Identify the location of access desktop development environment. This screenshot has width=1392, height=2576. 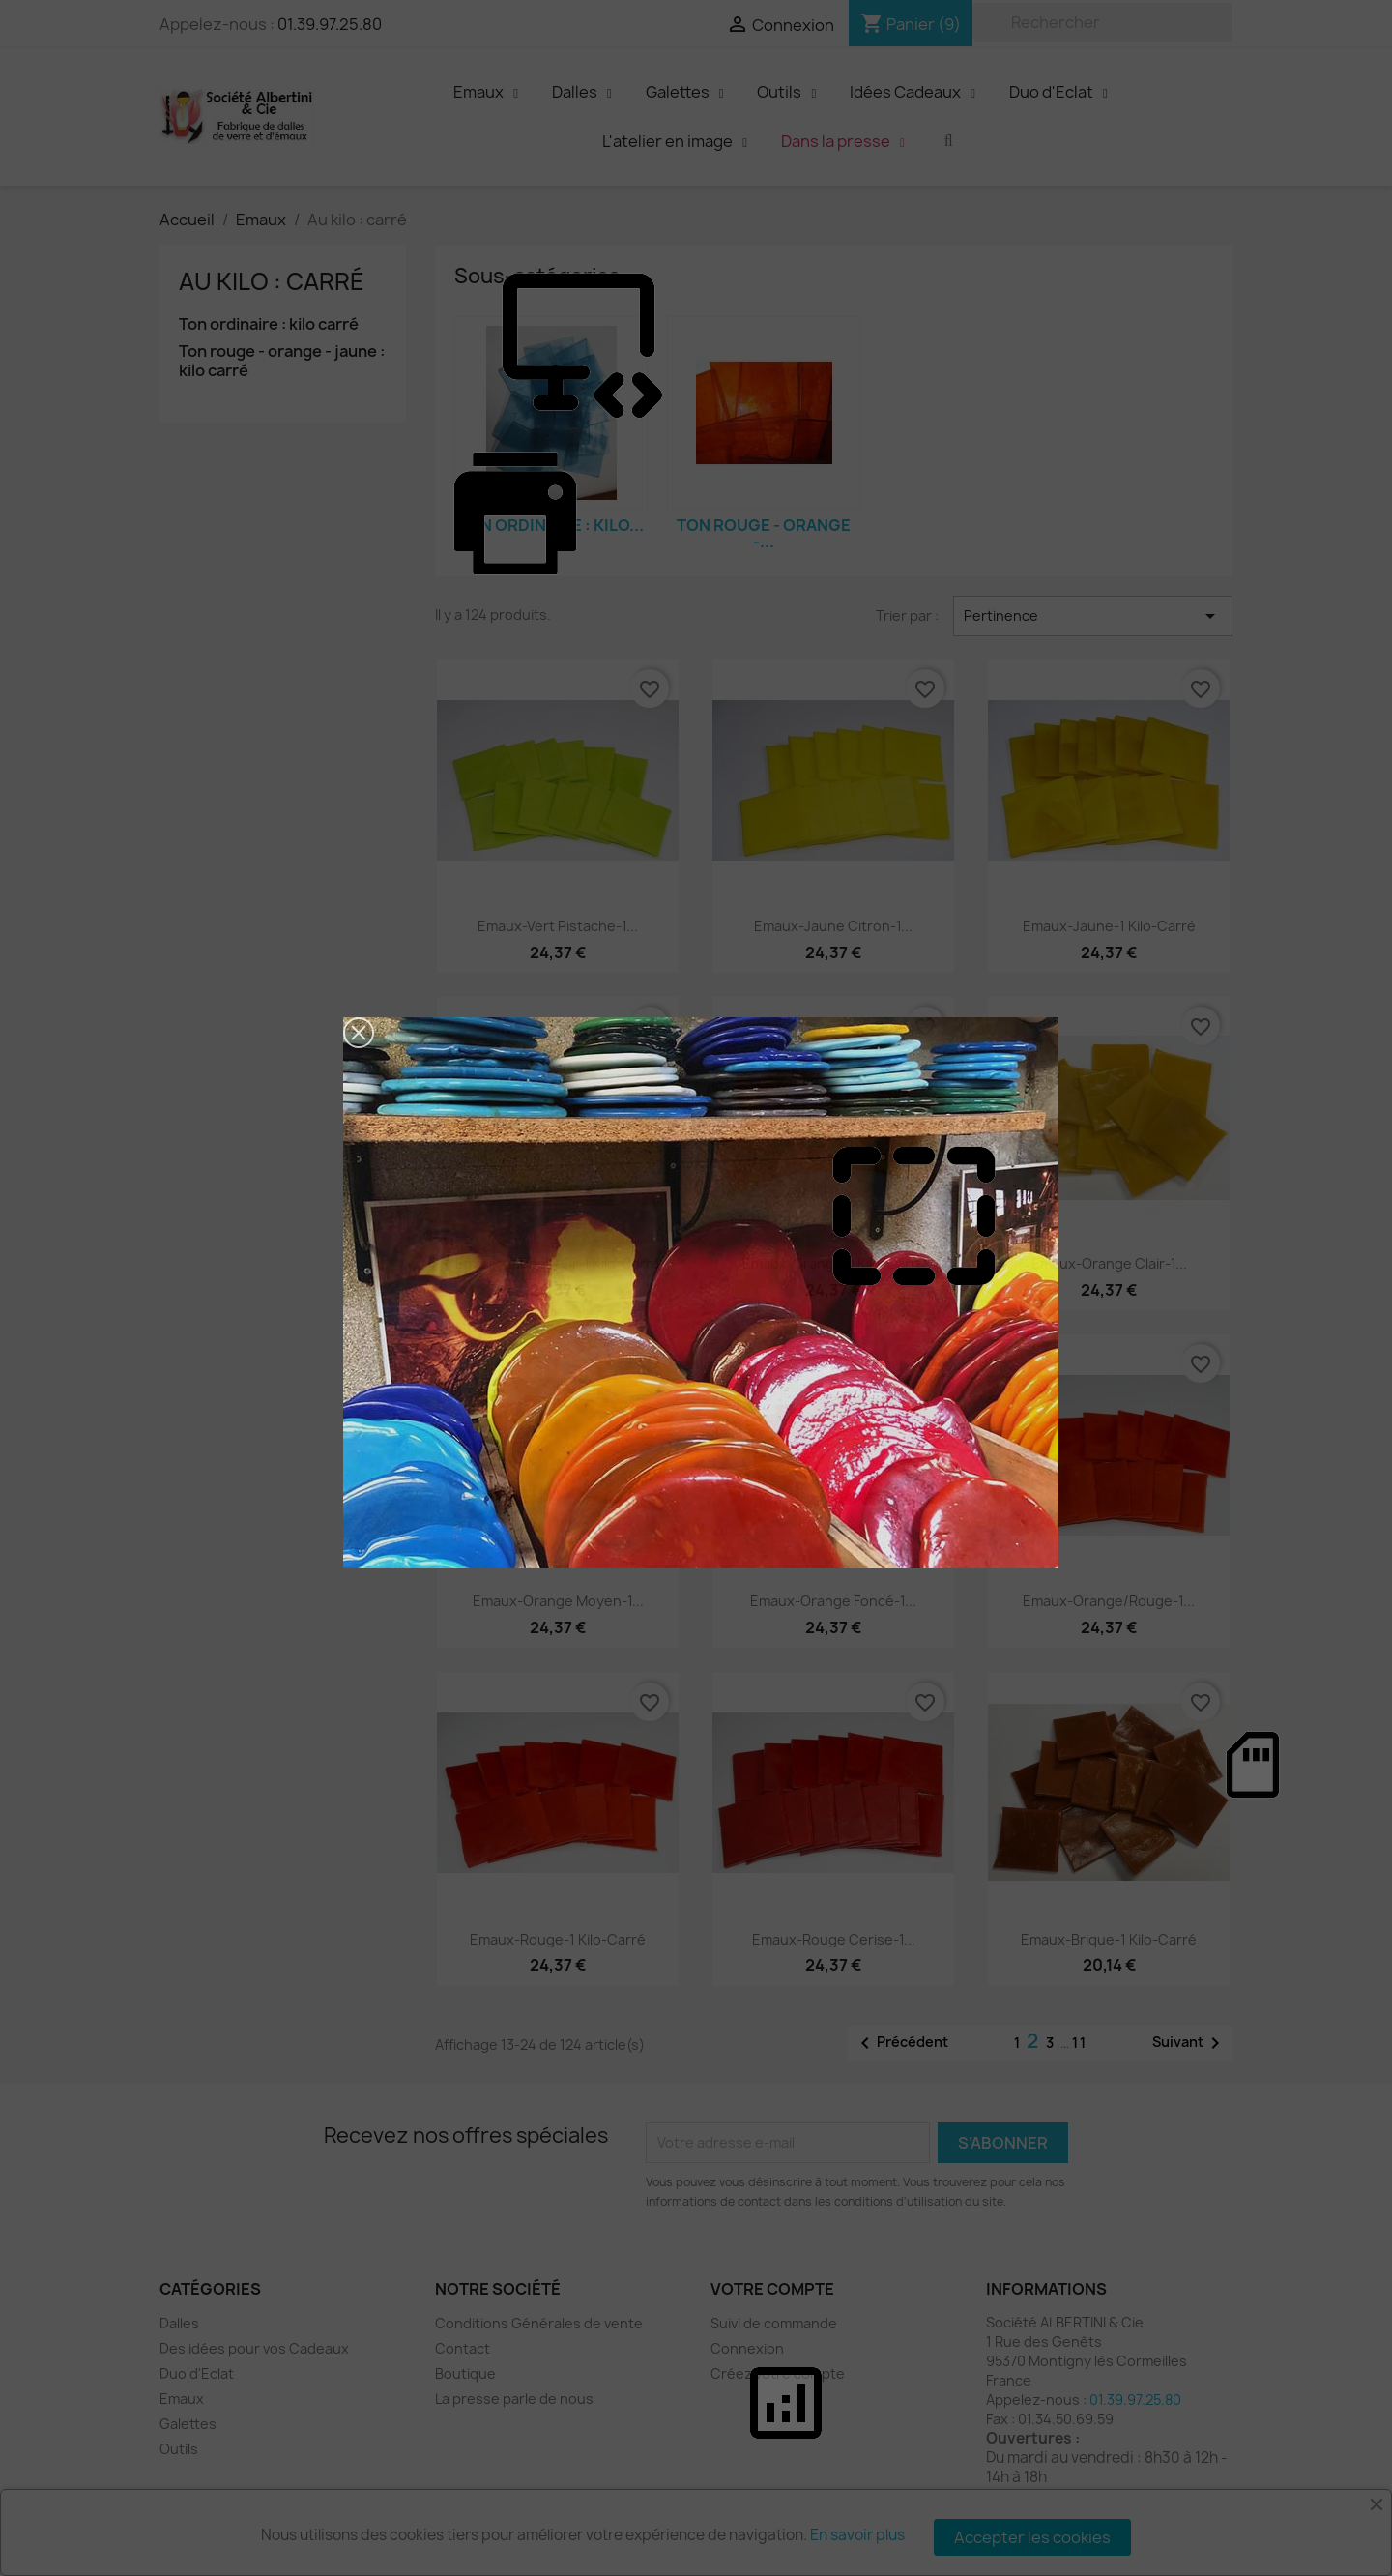
(578, 341).